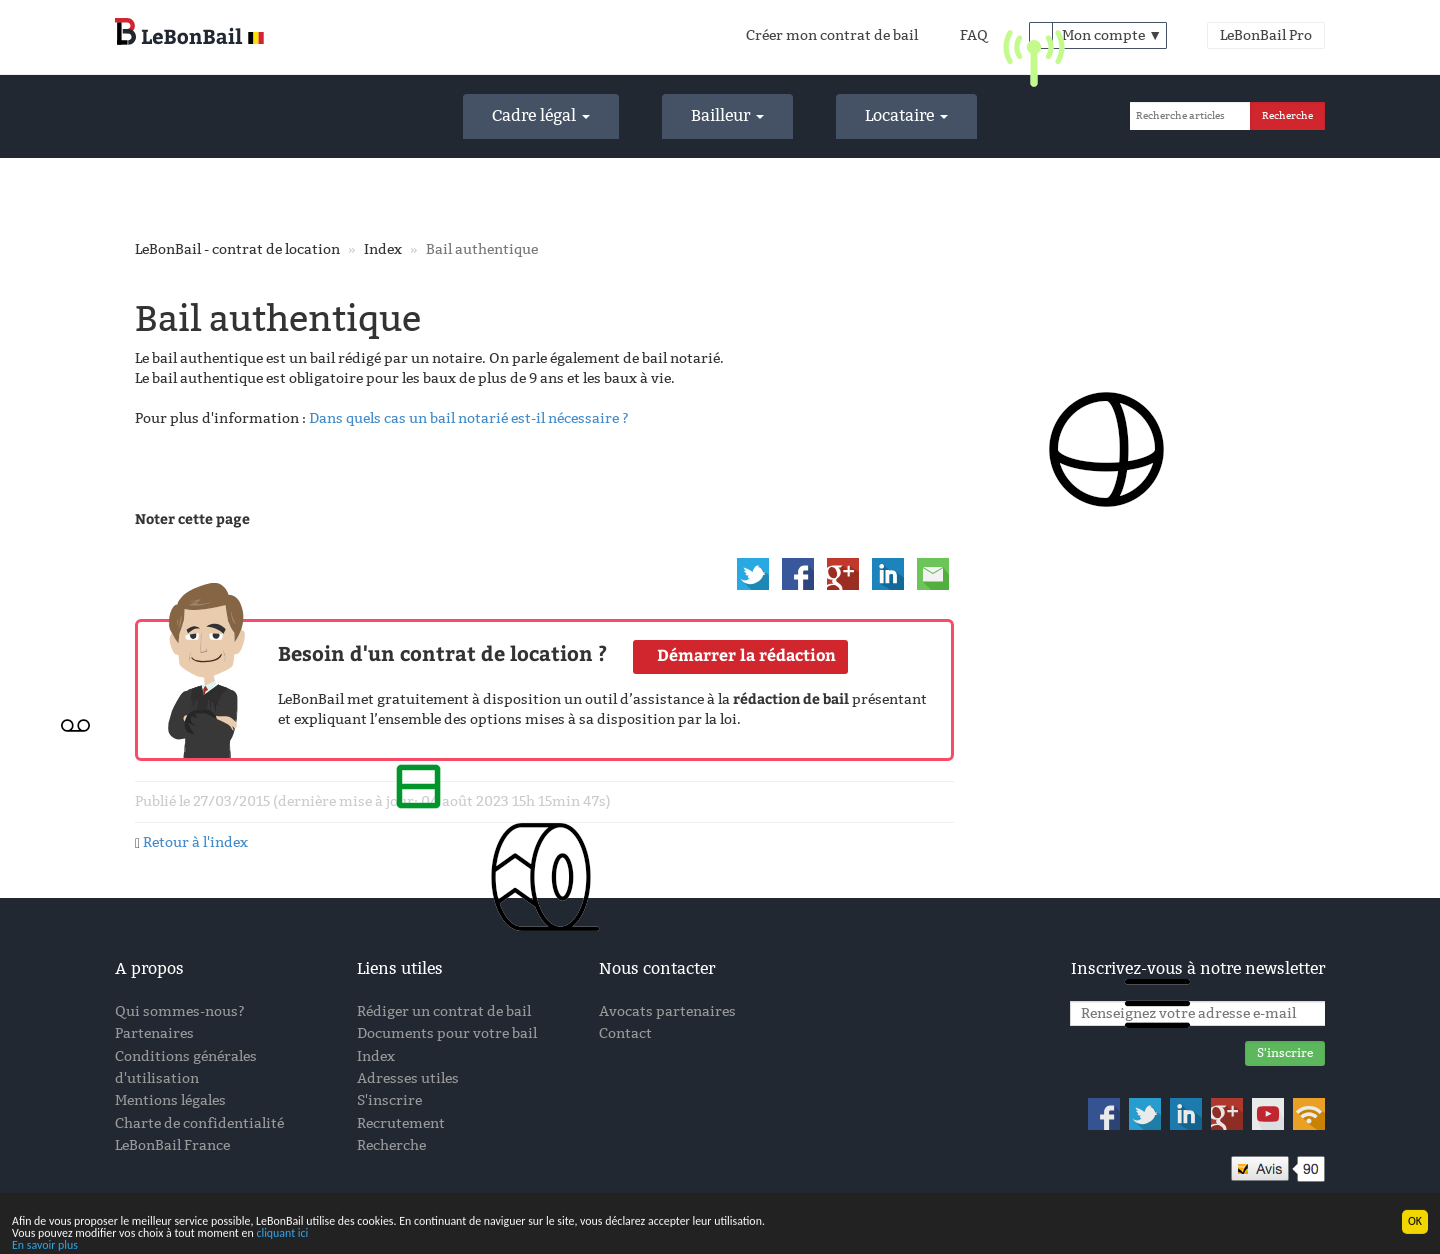 The height and width of the screenshot is (1254, 1440). I want to click on access voicemail messages, so click(75, 725).